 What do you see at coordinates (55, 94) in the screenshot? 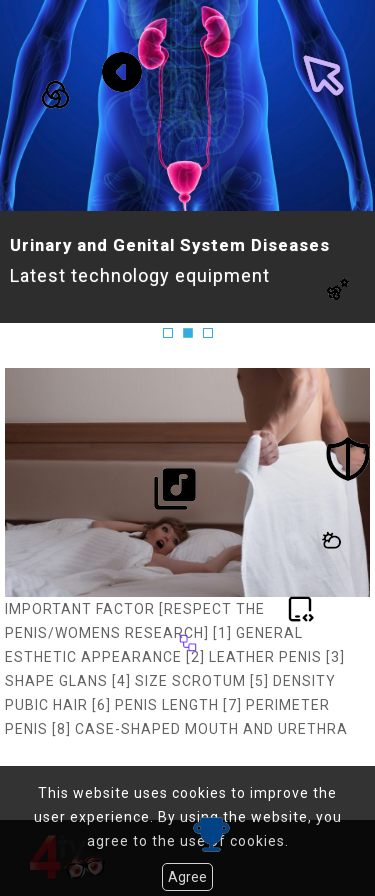
I see `access your spaces or workspaces` at bounding box center [55, 94].